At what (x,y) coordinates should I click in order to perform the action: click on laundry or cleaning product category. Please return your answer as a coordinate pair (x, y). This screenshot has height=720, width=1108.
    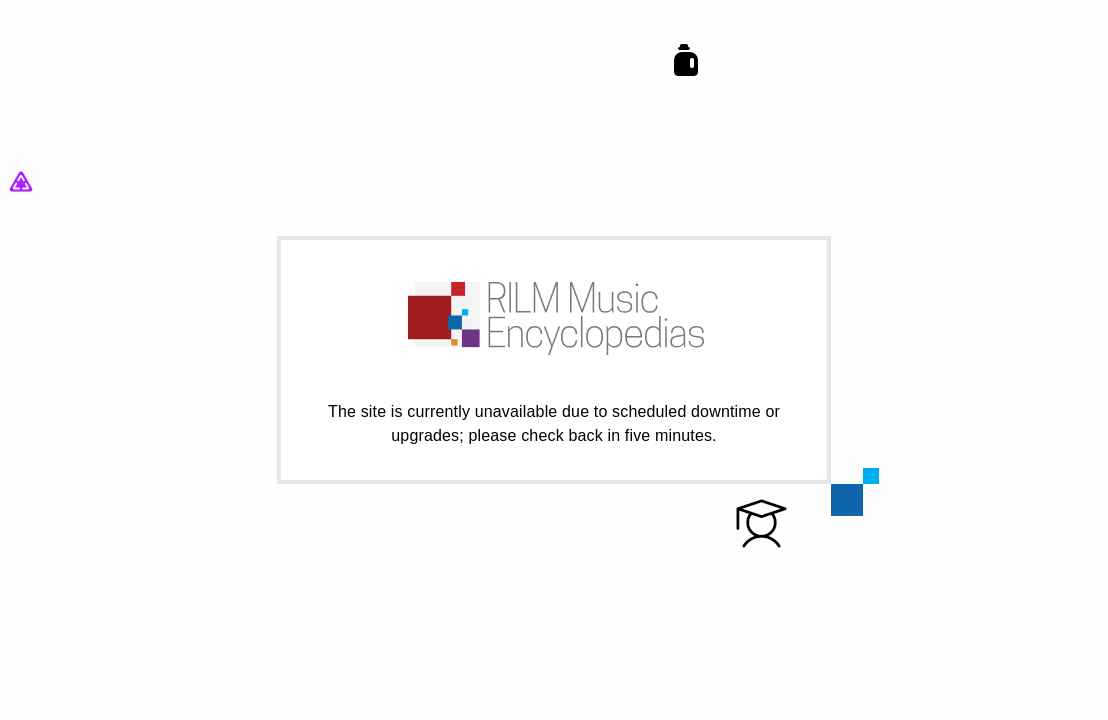
    Looking at the image, I should click on (686, 60).